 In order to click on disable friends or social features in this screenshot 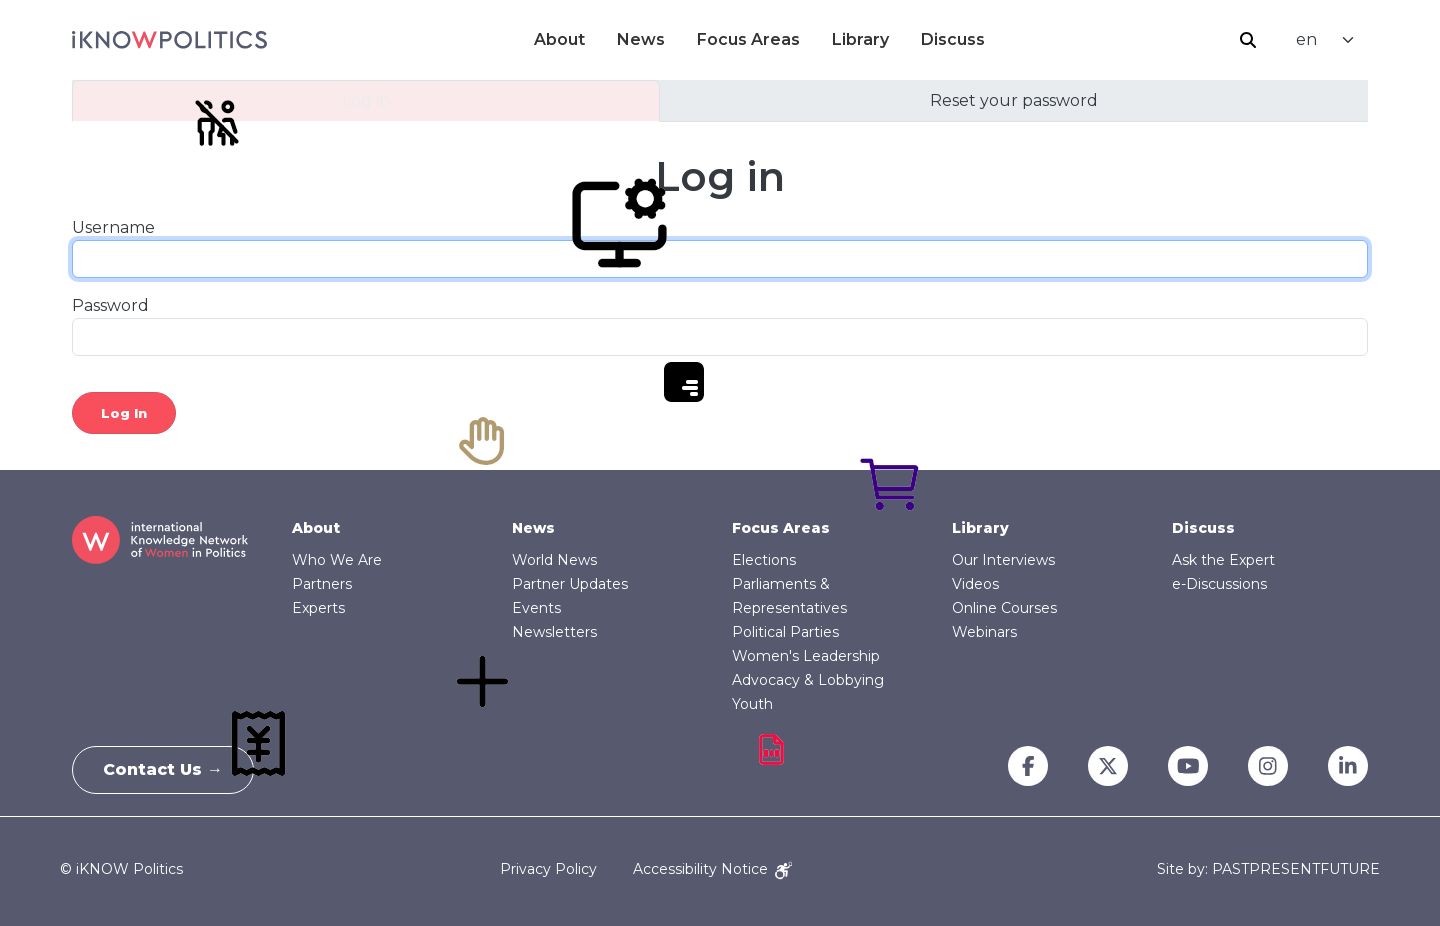, I will do `click(217, 122)`.